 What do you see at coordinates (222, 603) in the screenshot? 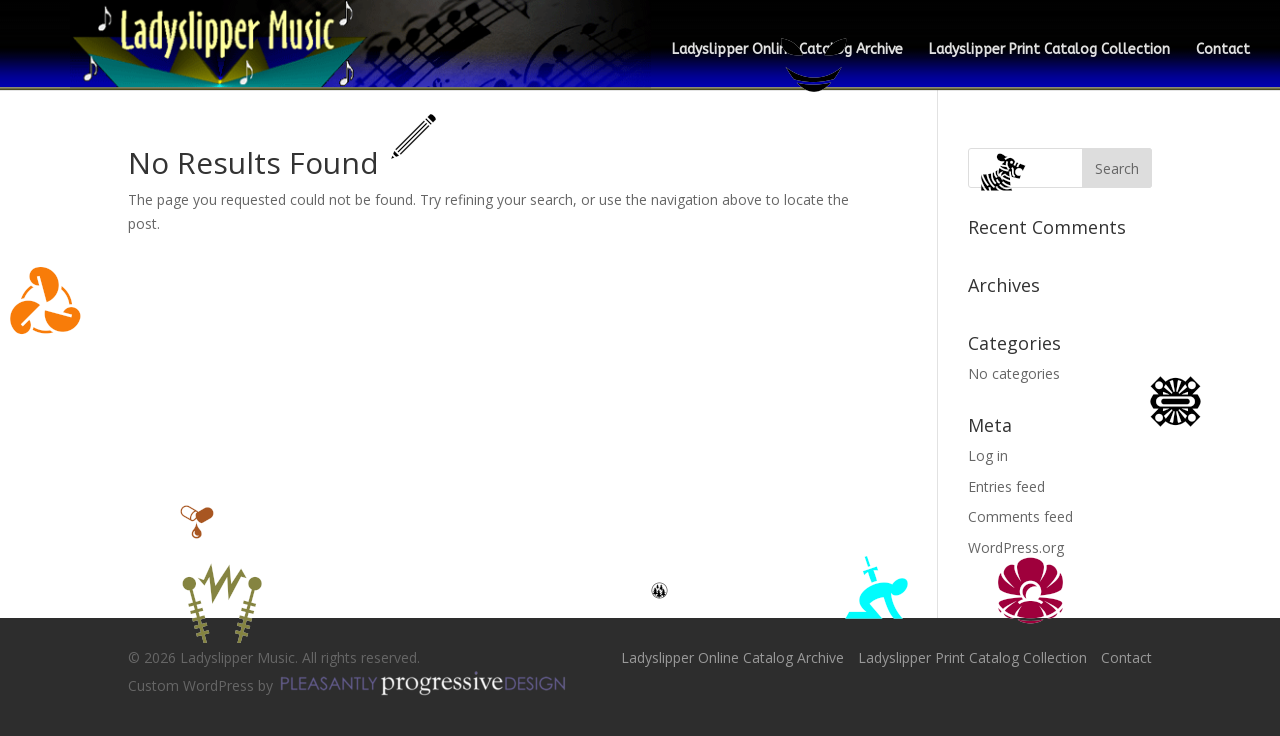
I see `indicates electrical discharge or power surge` at bounding box center [222, 603].